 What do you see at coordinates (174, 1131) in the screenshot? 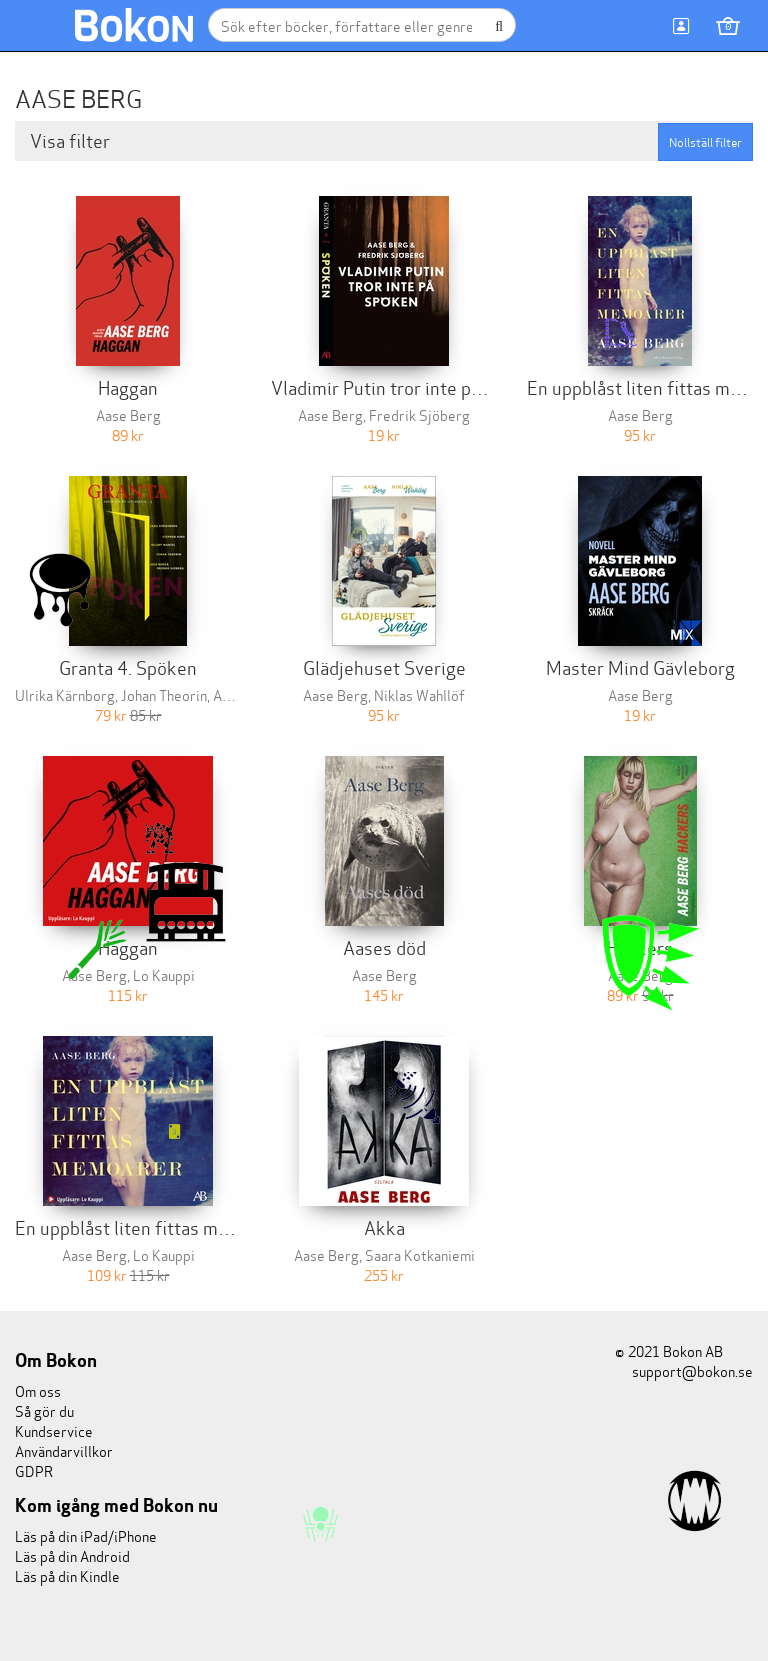
I see `select the three of spades card` at bounding box center [174, 1131].